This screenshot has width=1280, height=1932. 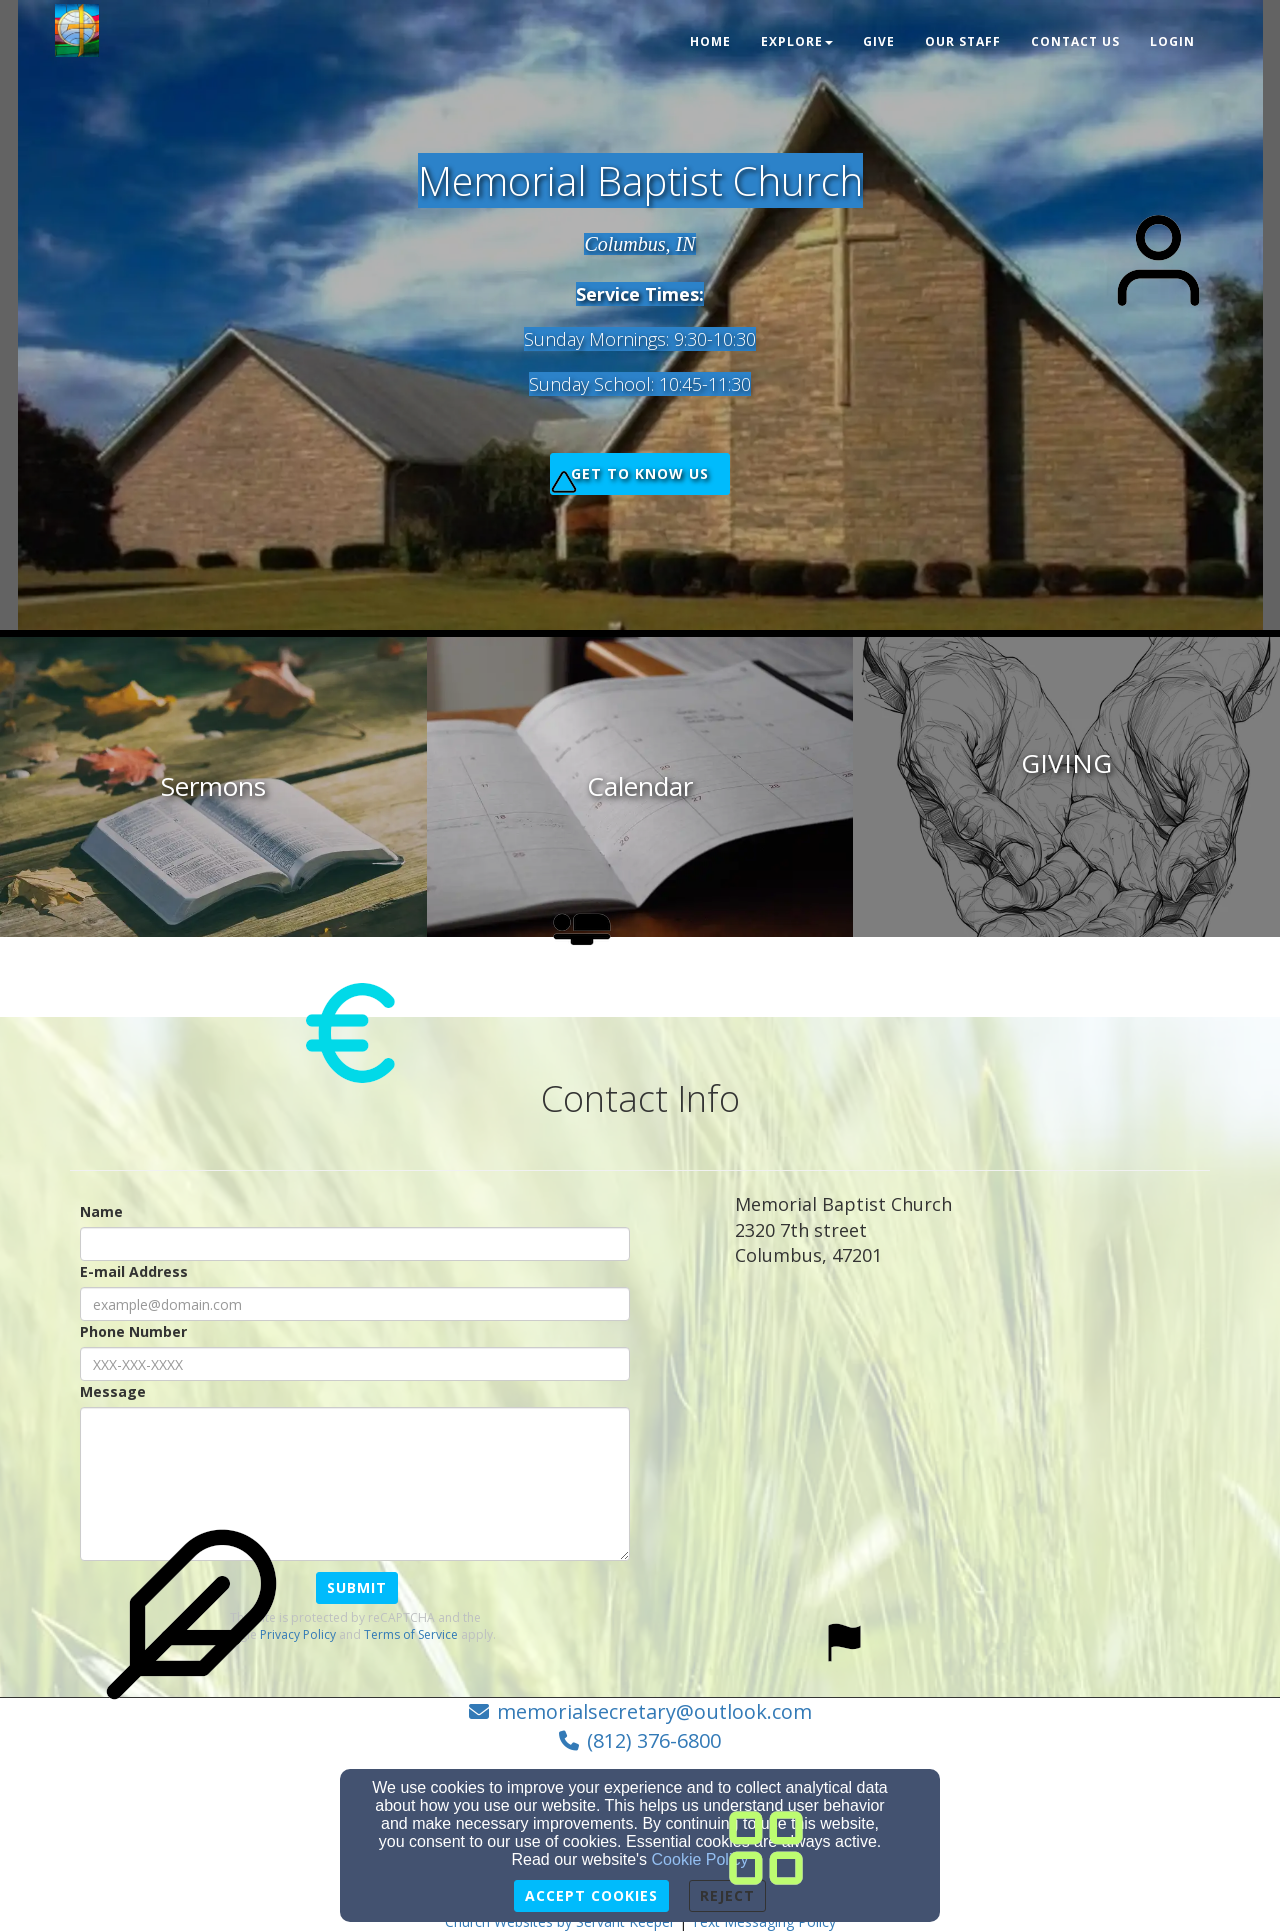 I want to click on indicates flat-bed seat available on flight, so click(x=582, y=928).